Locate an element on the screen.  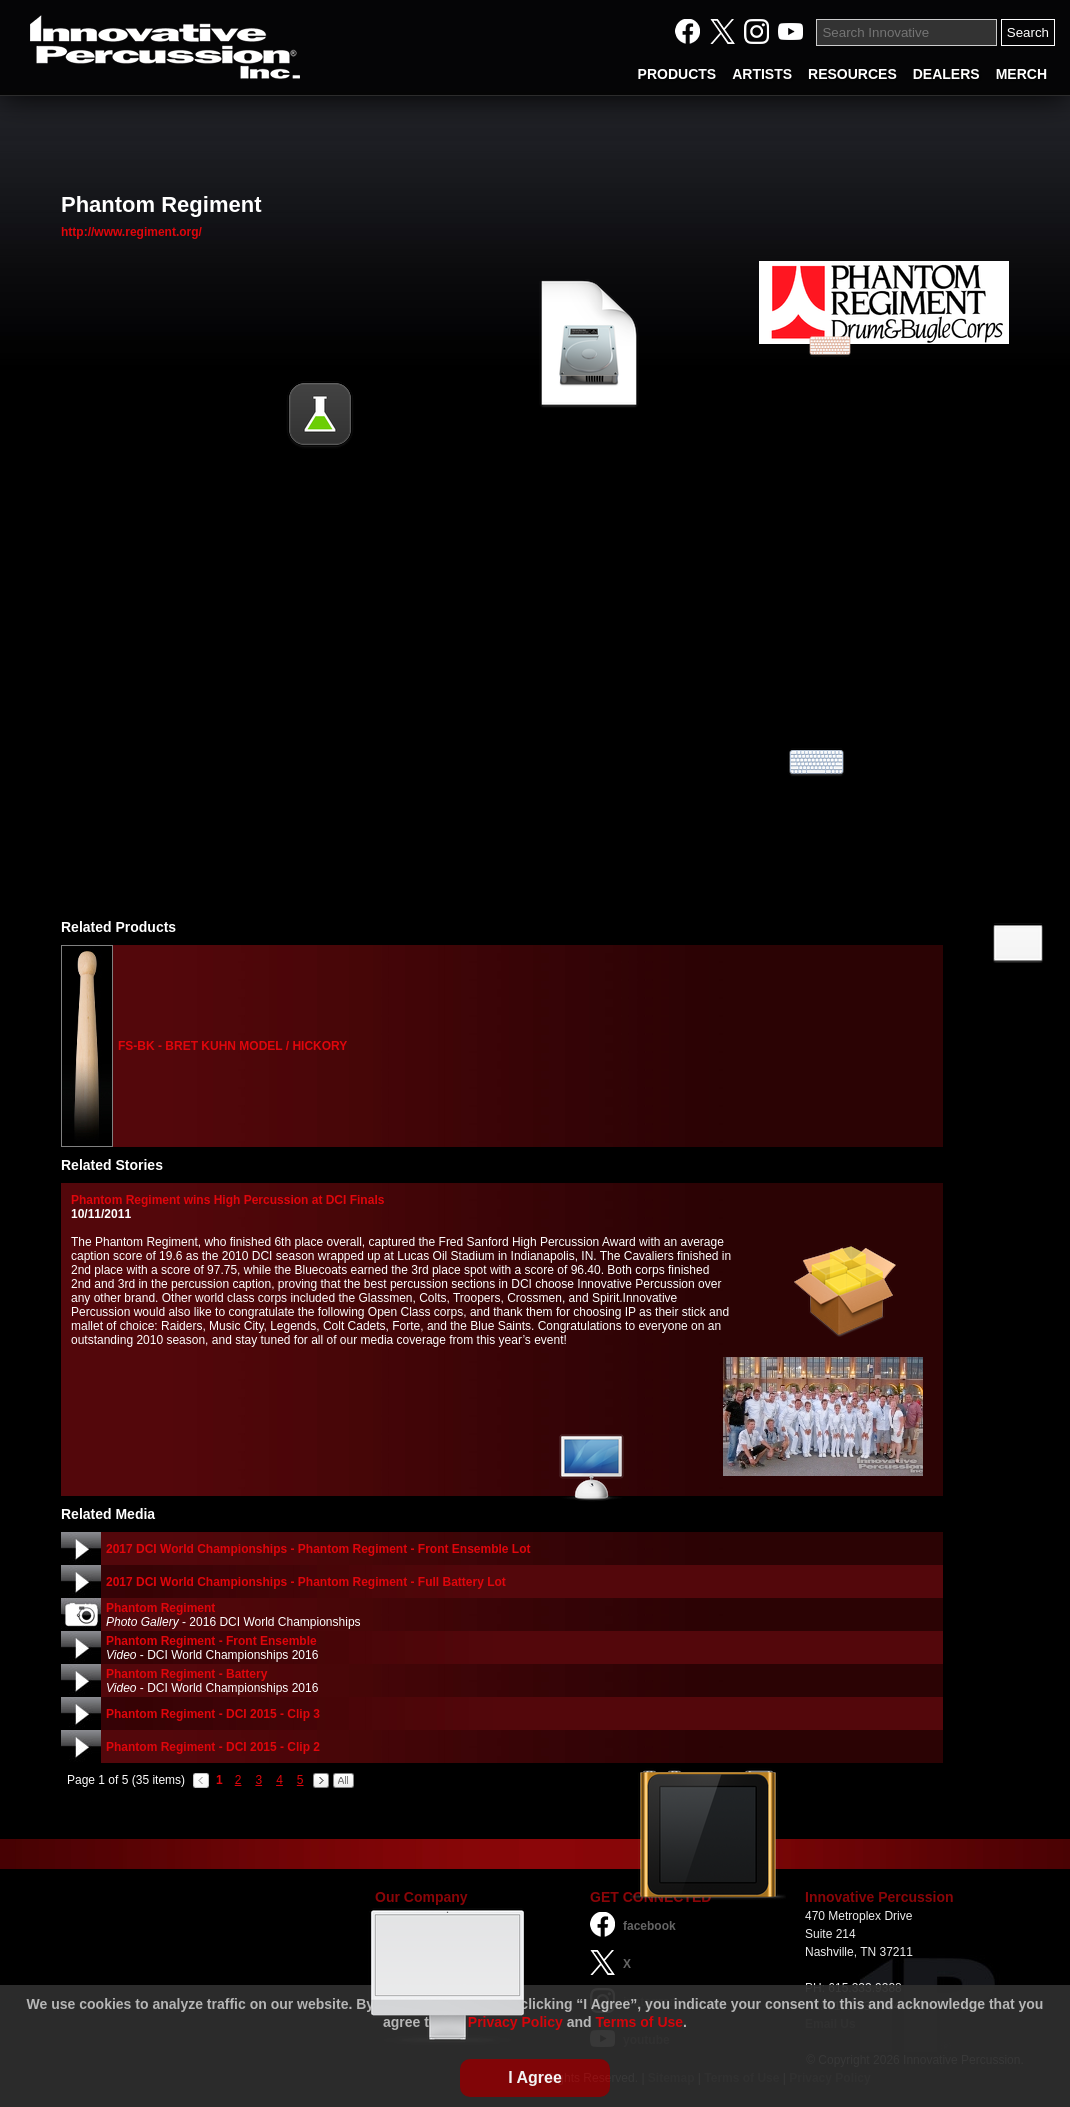
represents this mac in system preferences or network settings is located at coordinates (447, 1972).